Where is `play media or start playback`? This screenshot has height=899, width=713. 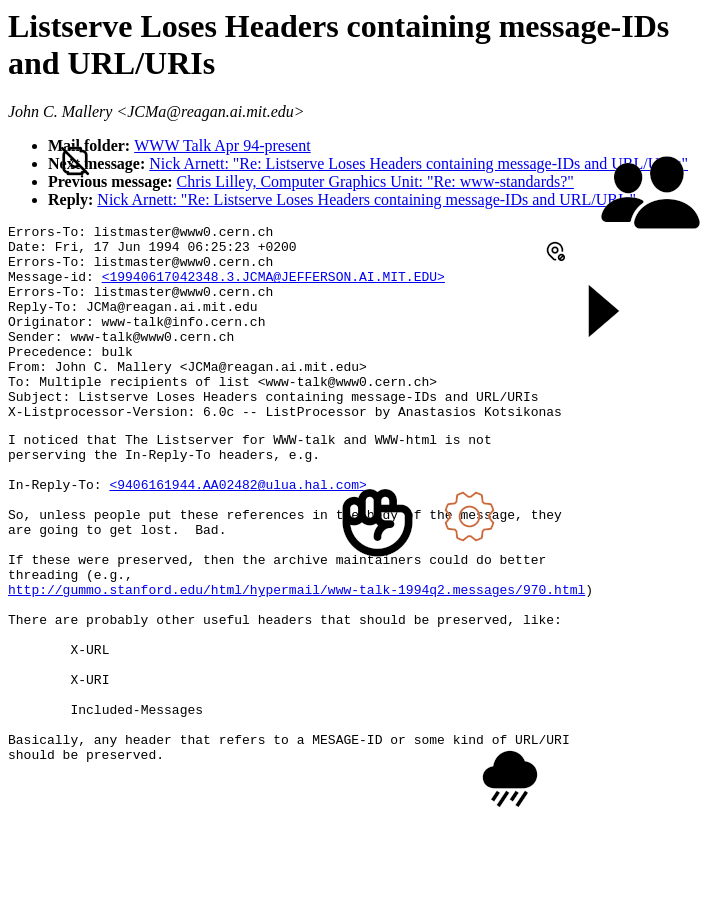
play media or start playback is located at coordinates (604, 311).